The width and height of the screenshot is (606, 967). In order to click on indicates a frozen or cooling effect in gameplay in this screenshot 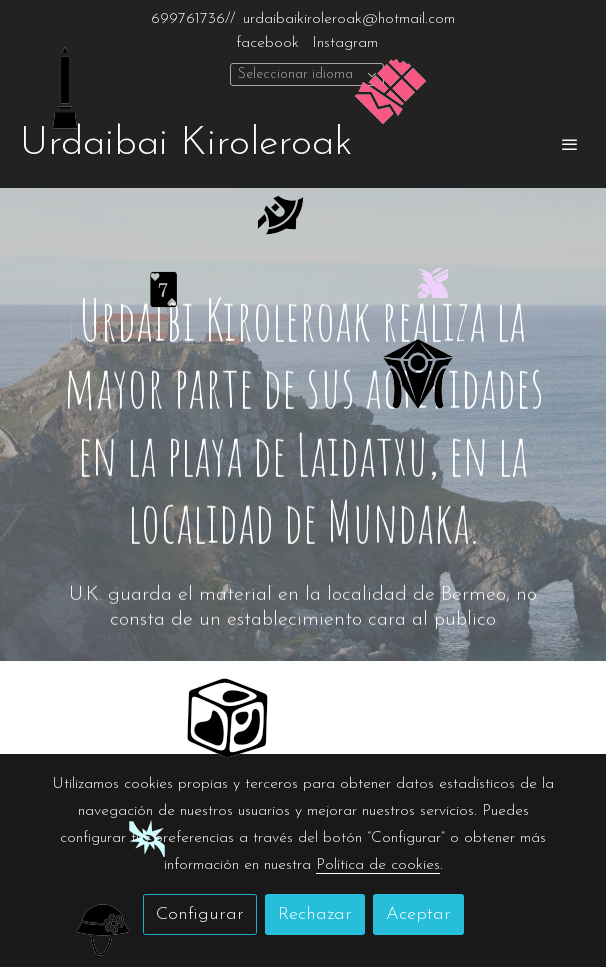, I will do `click(227, 717)`.